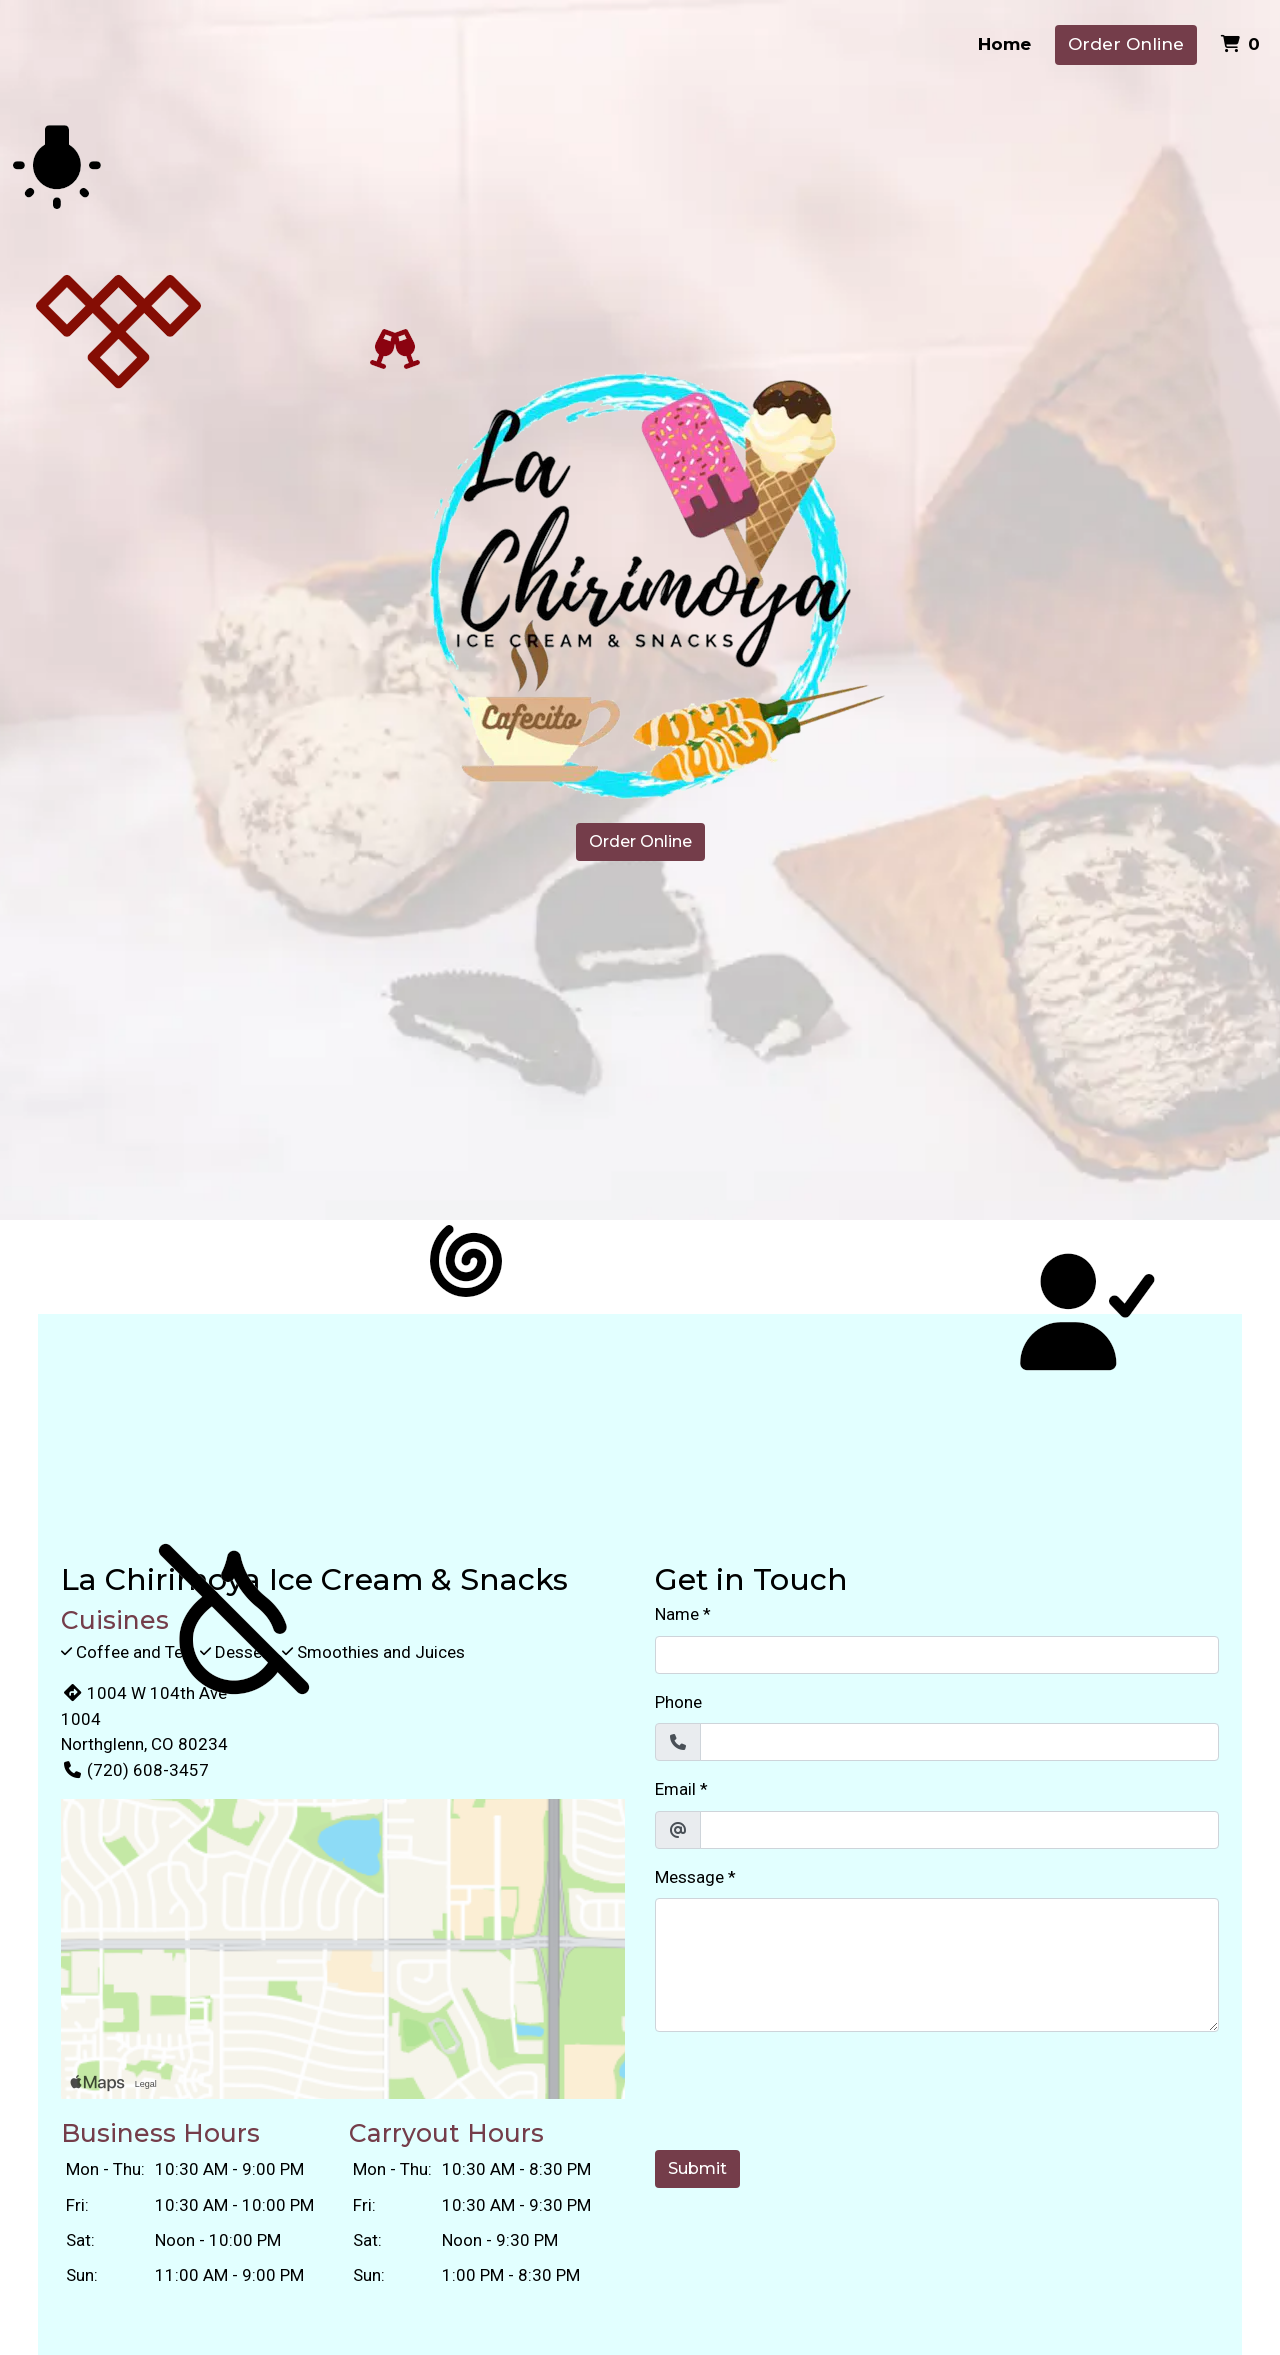  What do you see at coordinates (395, 349) in the screenshot?
I see `celebrate an achievement or milestone` at bounding box center [395, 349].